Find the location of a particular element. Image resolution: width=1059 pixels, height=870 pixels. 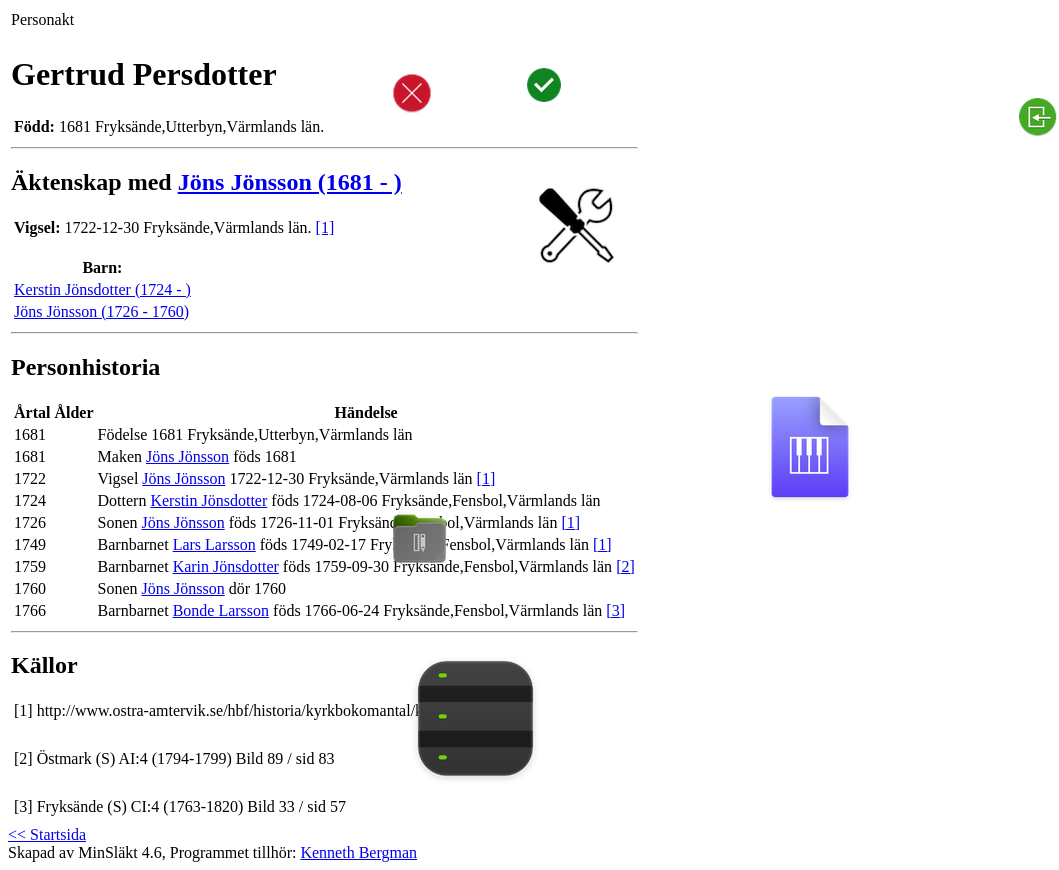

access network server preferences is located at coordinates (475, 720).